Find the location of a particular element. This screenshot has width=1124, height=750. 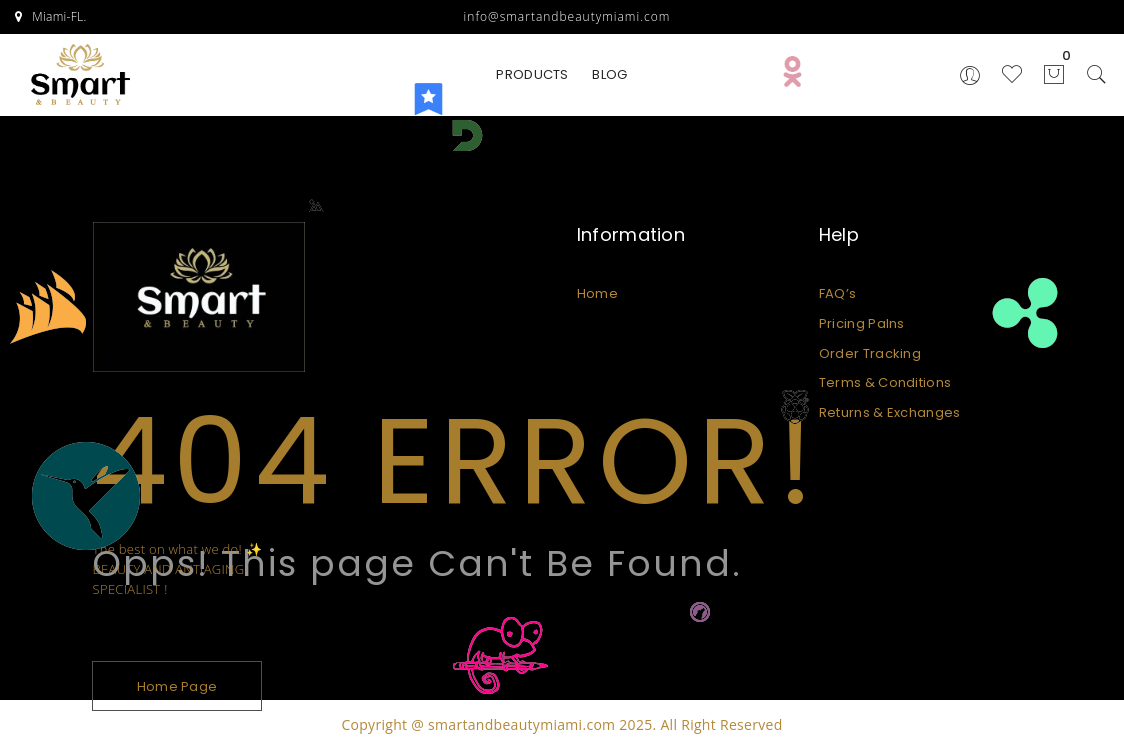

deepgram logo is located at coordinates (467, 135).